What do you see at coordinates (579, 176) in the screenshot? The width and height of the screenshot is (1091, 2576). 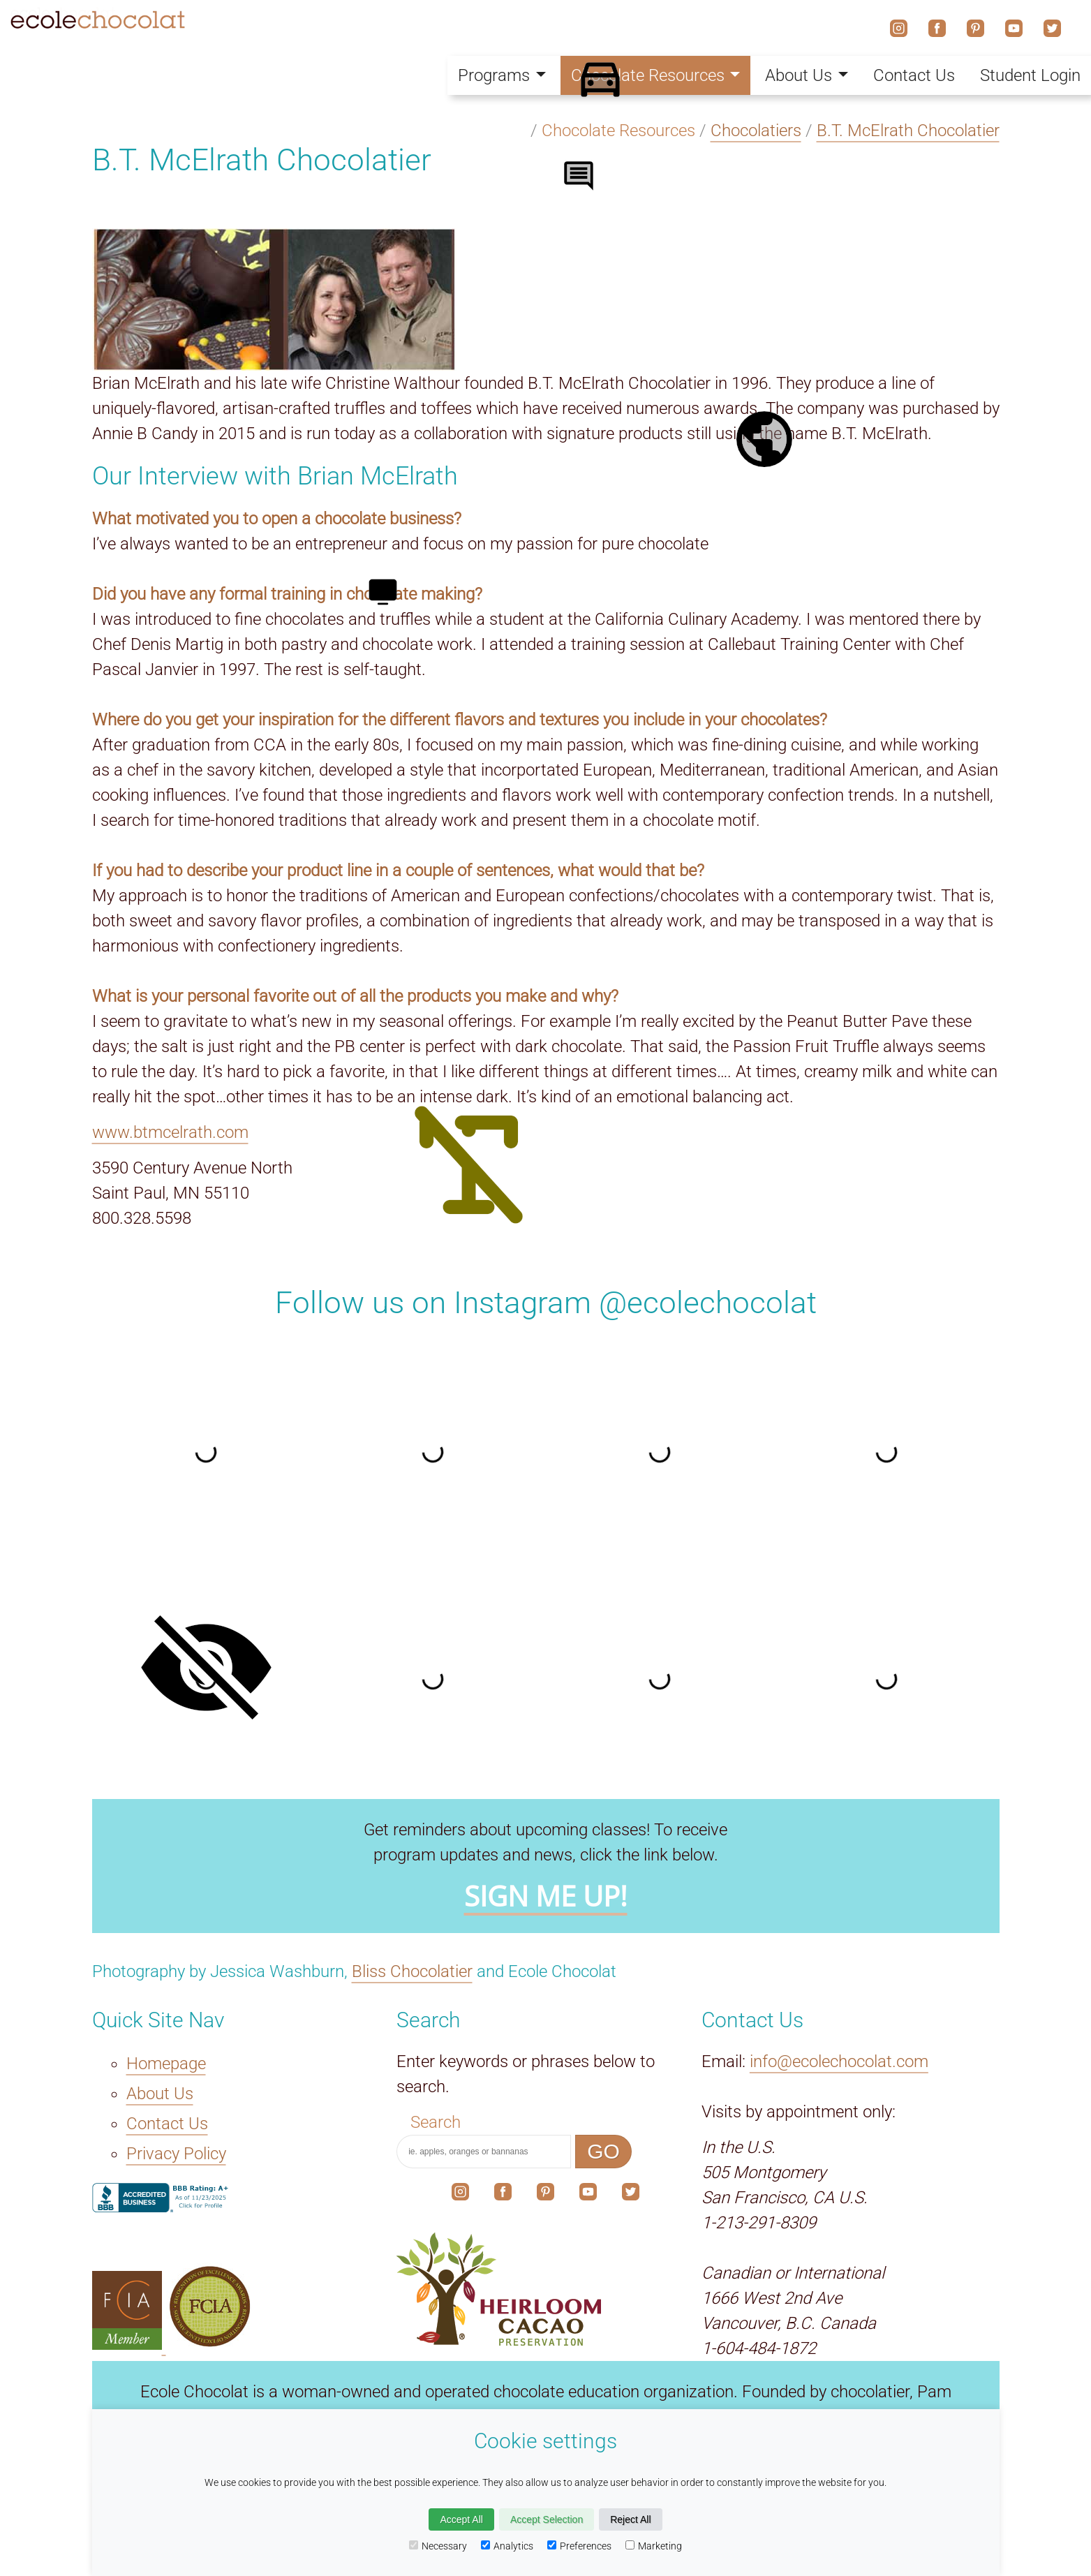 I see `open comments section` at bounding box center [579, 176].